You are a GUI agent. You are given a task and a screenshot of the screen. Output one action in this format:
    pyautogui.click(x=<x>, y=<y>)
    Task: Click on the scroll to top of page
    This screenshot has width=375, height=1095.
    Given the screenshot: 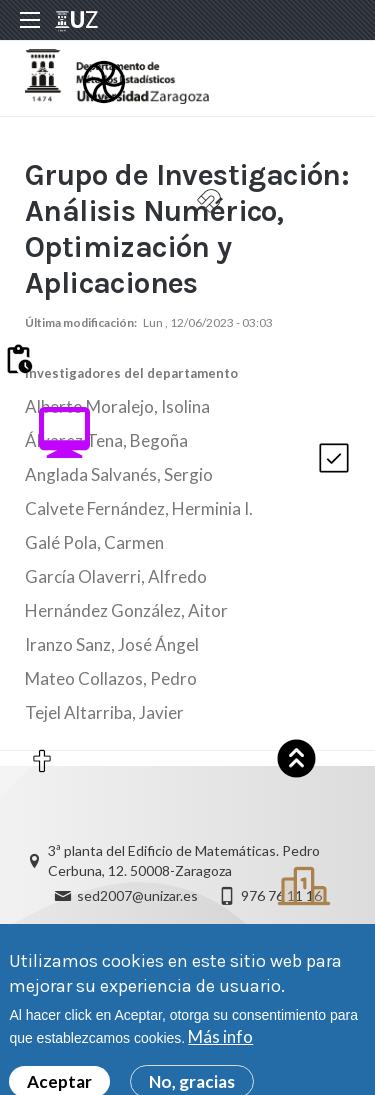 What is the action you would take?
    pyautogui.click(x=296, y=758)
    